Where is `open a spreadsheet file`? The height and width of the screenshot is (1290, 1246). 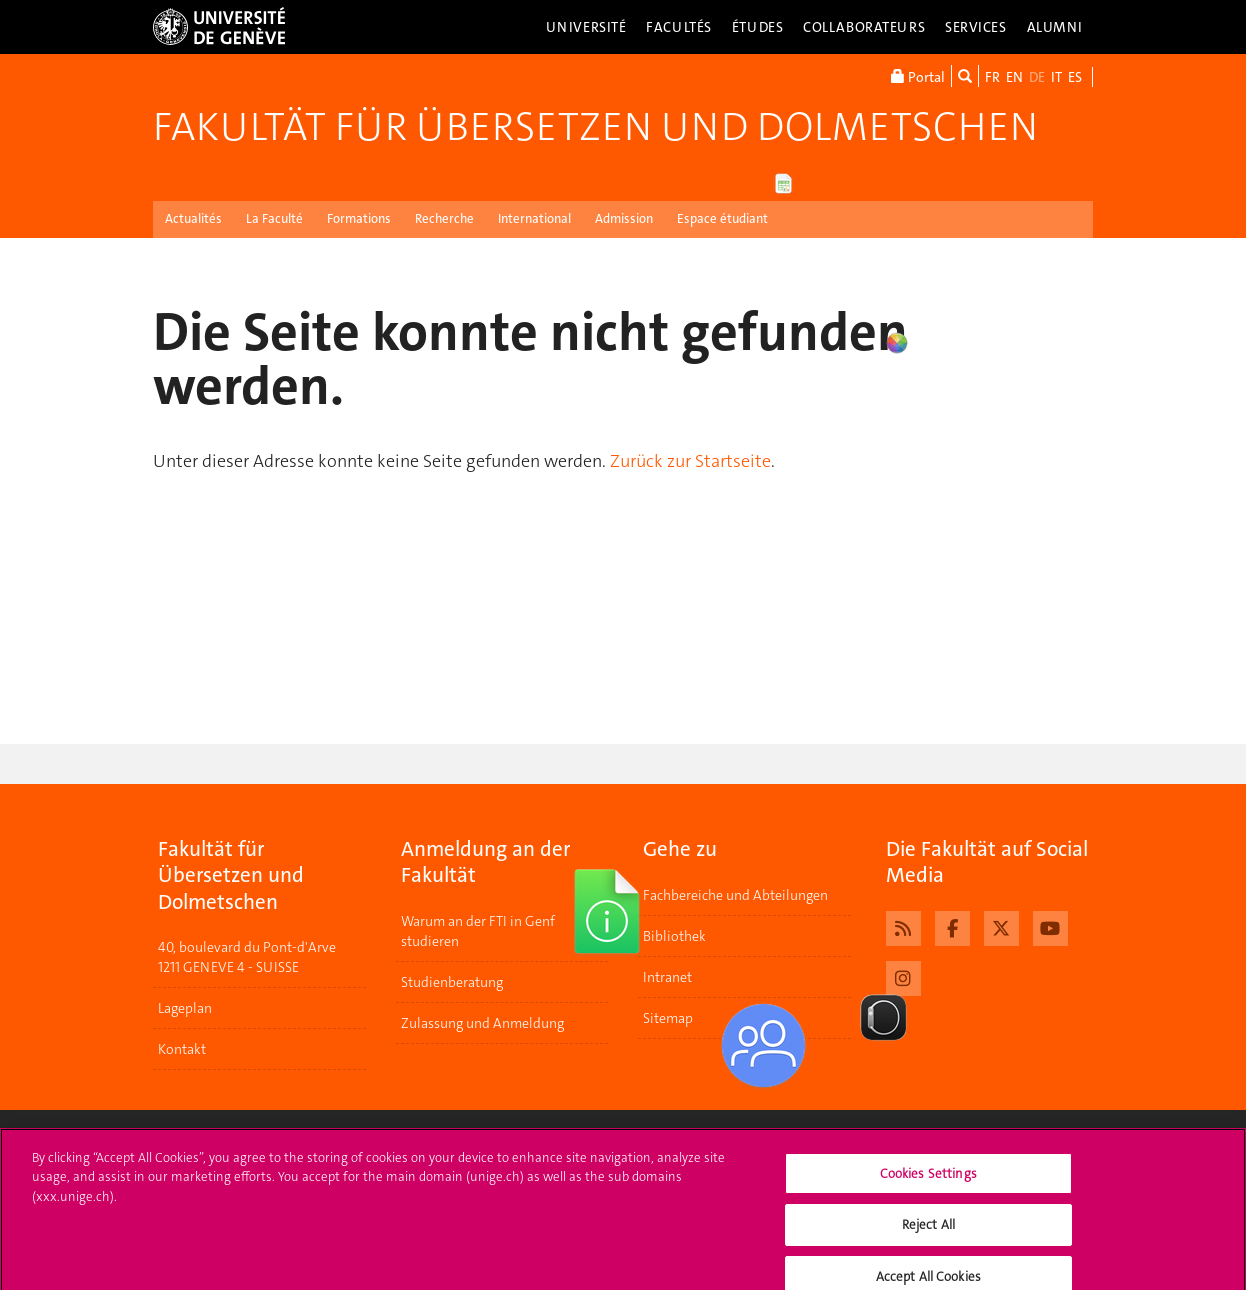
open a spreadsheet file is located at coordinates (783, 183).